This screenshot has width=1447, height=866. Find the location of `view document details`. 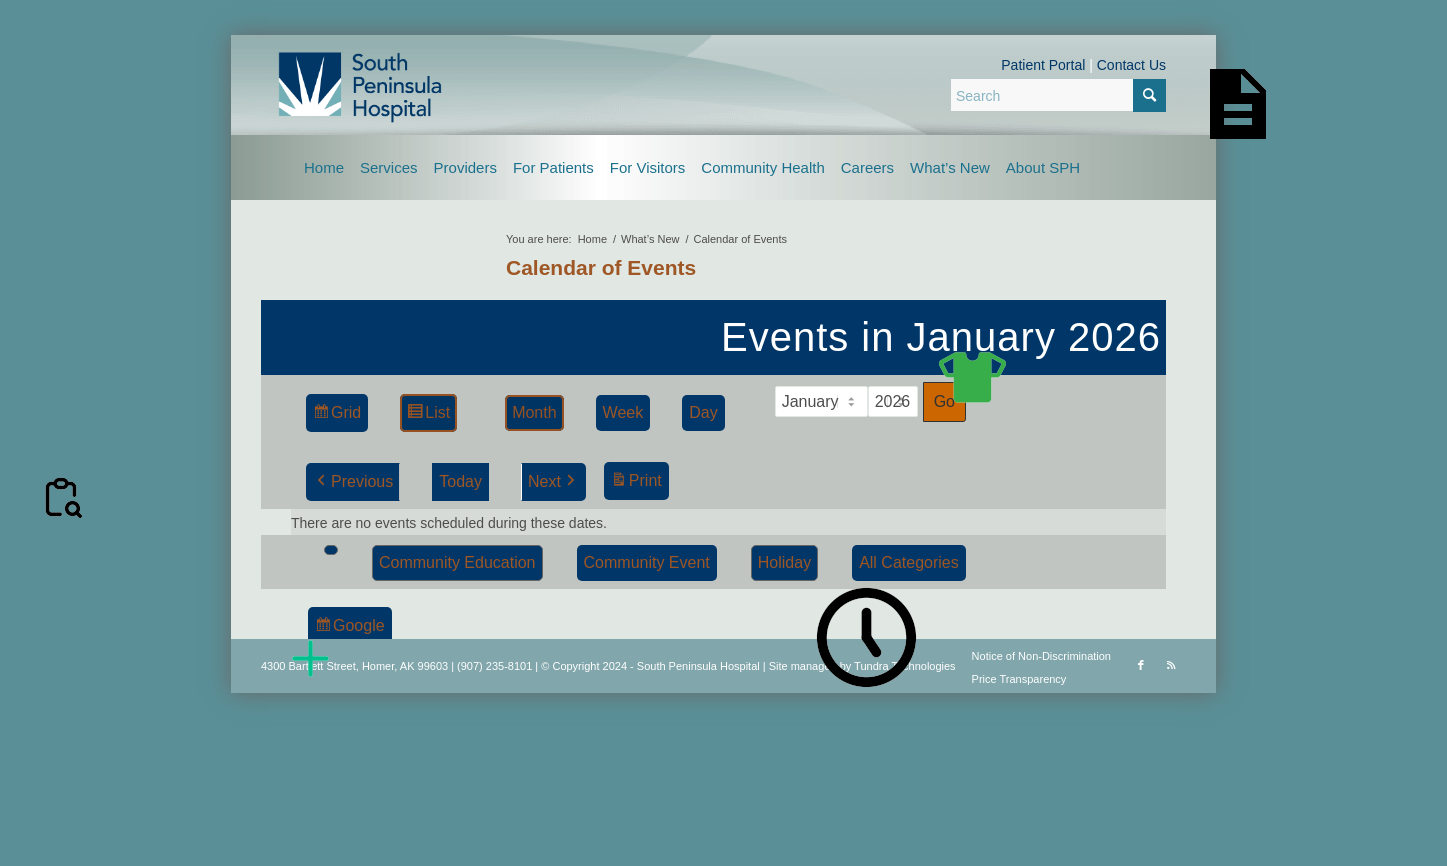

view document details is located at coordinates (1238, 104).